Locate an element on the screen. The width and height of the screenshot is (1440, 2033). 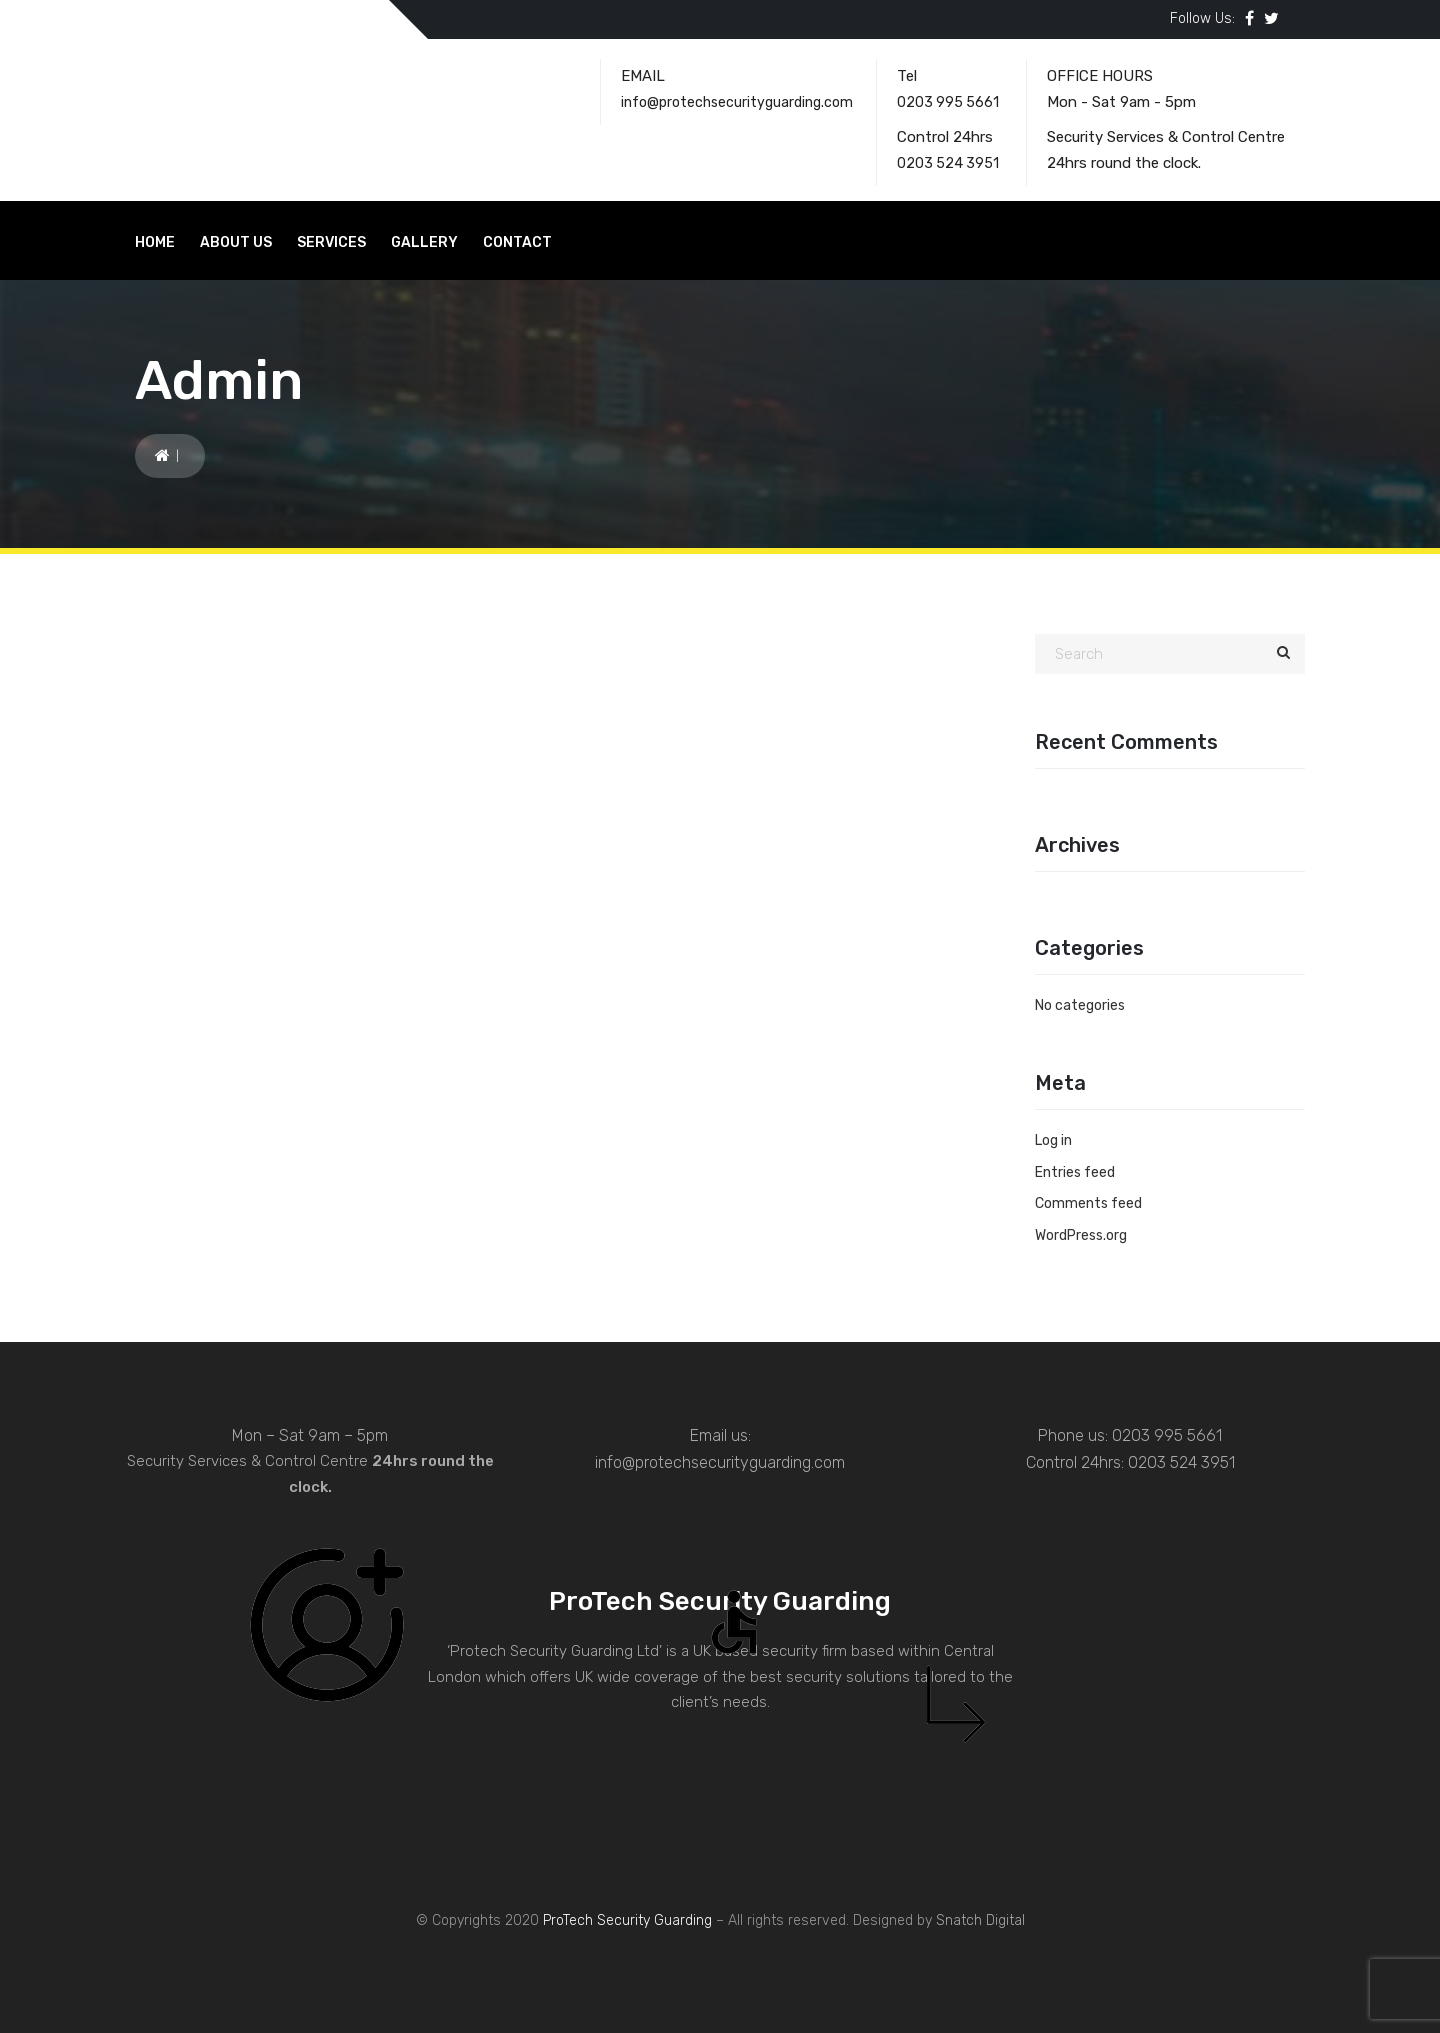
indicates wheelchair accessibility is located at coordinates (734, 1622).